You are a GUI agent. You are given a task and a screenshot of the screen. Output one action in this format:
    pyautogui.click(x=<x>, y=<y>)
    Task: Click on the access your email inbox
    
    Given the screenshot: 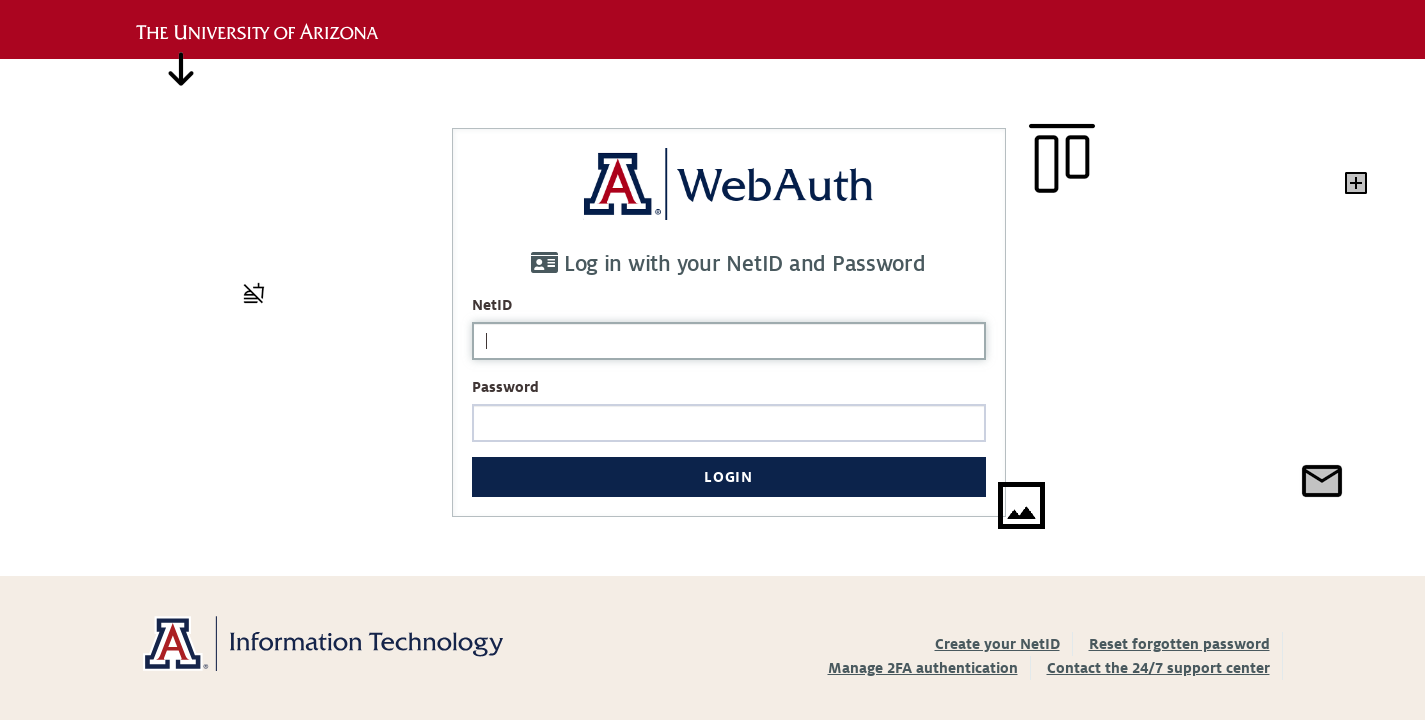 What is the action you would take?
    pyautogui.click(x=1322, y=481)
    